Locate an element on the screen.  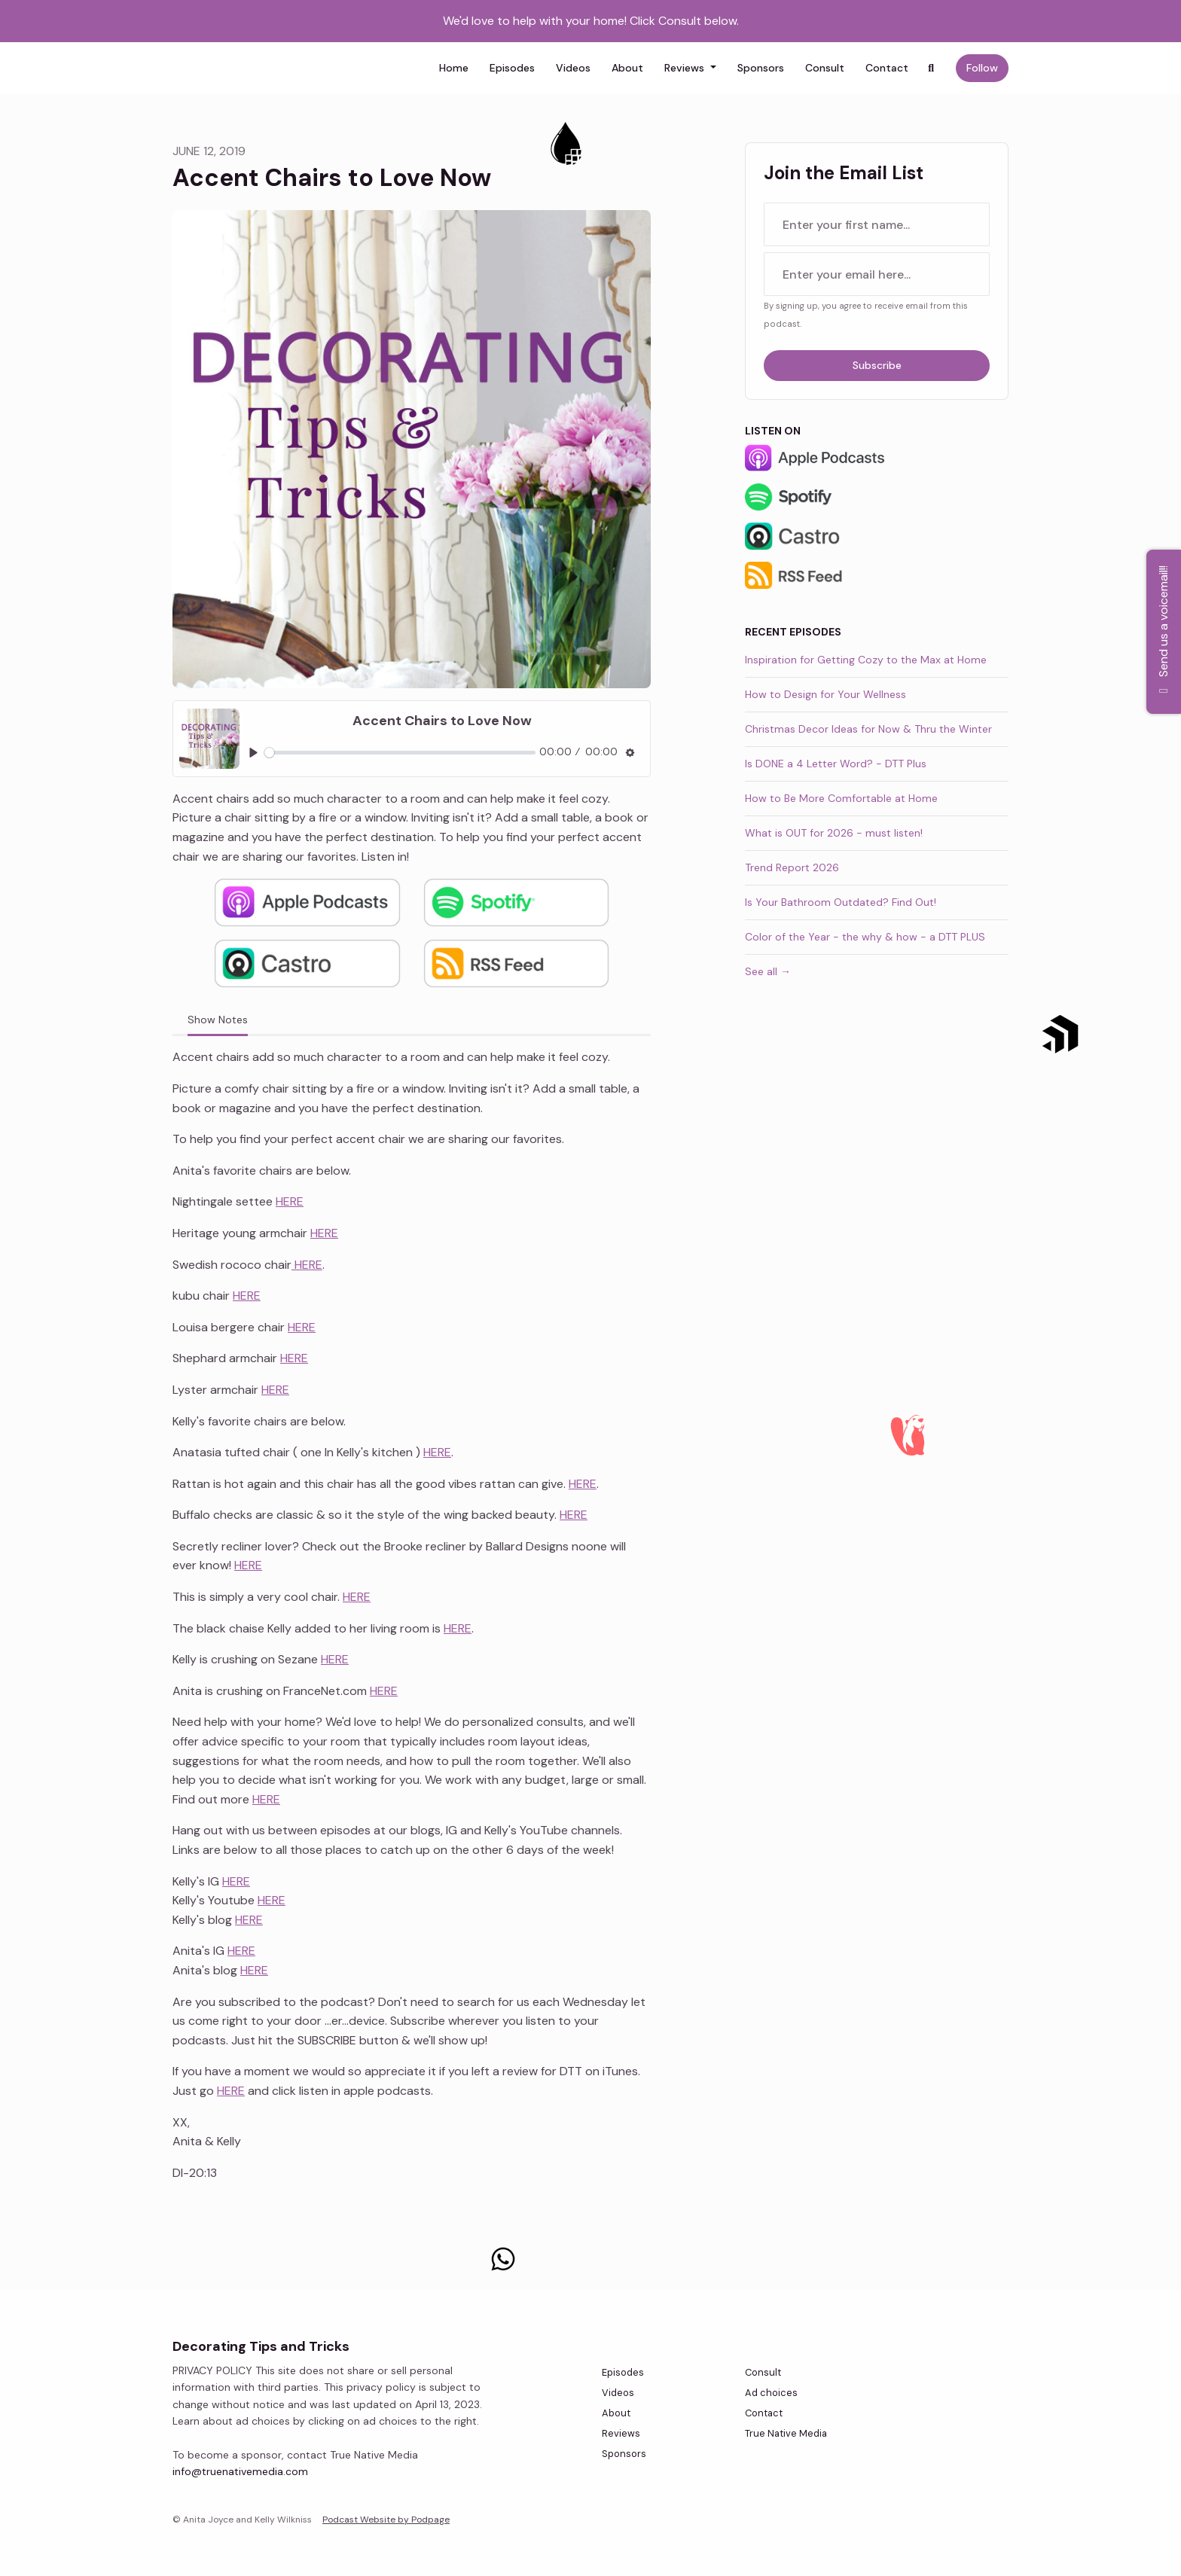
Apache NiFi application logo is located at coordinates (566, 143).